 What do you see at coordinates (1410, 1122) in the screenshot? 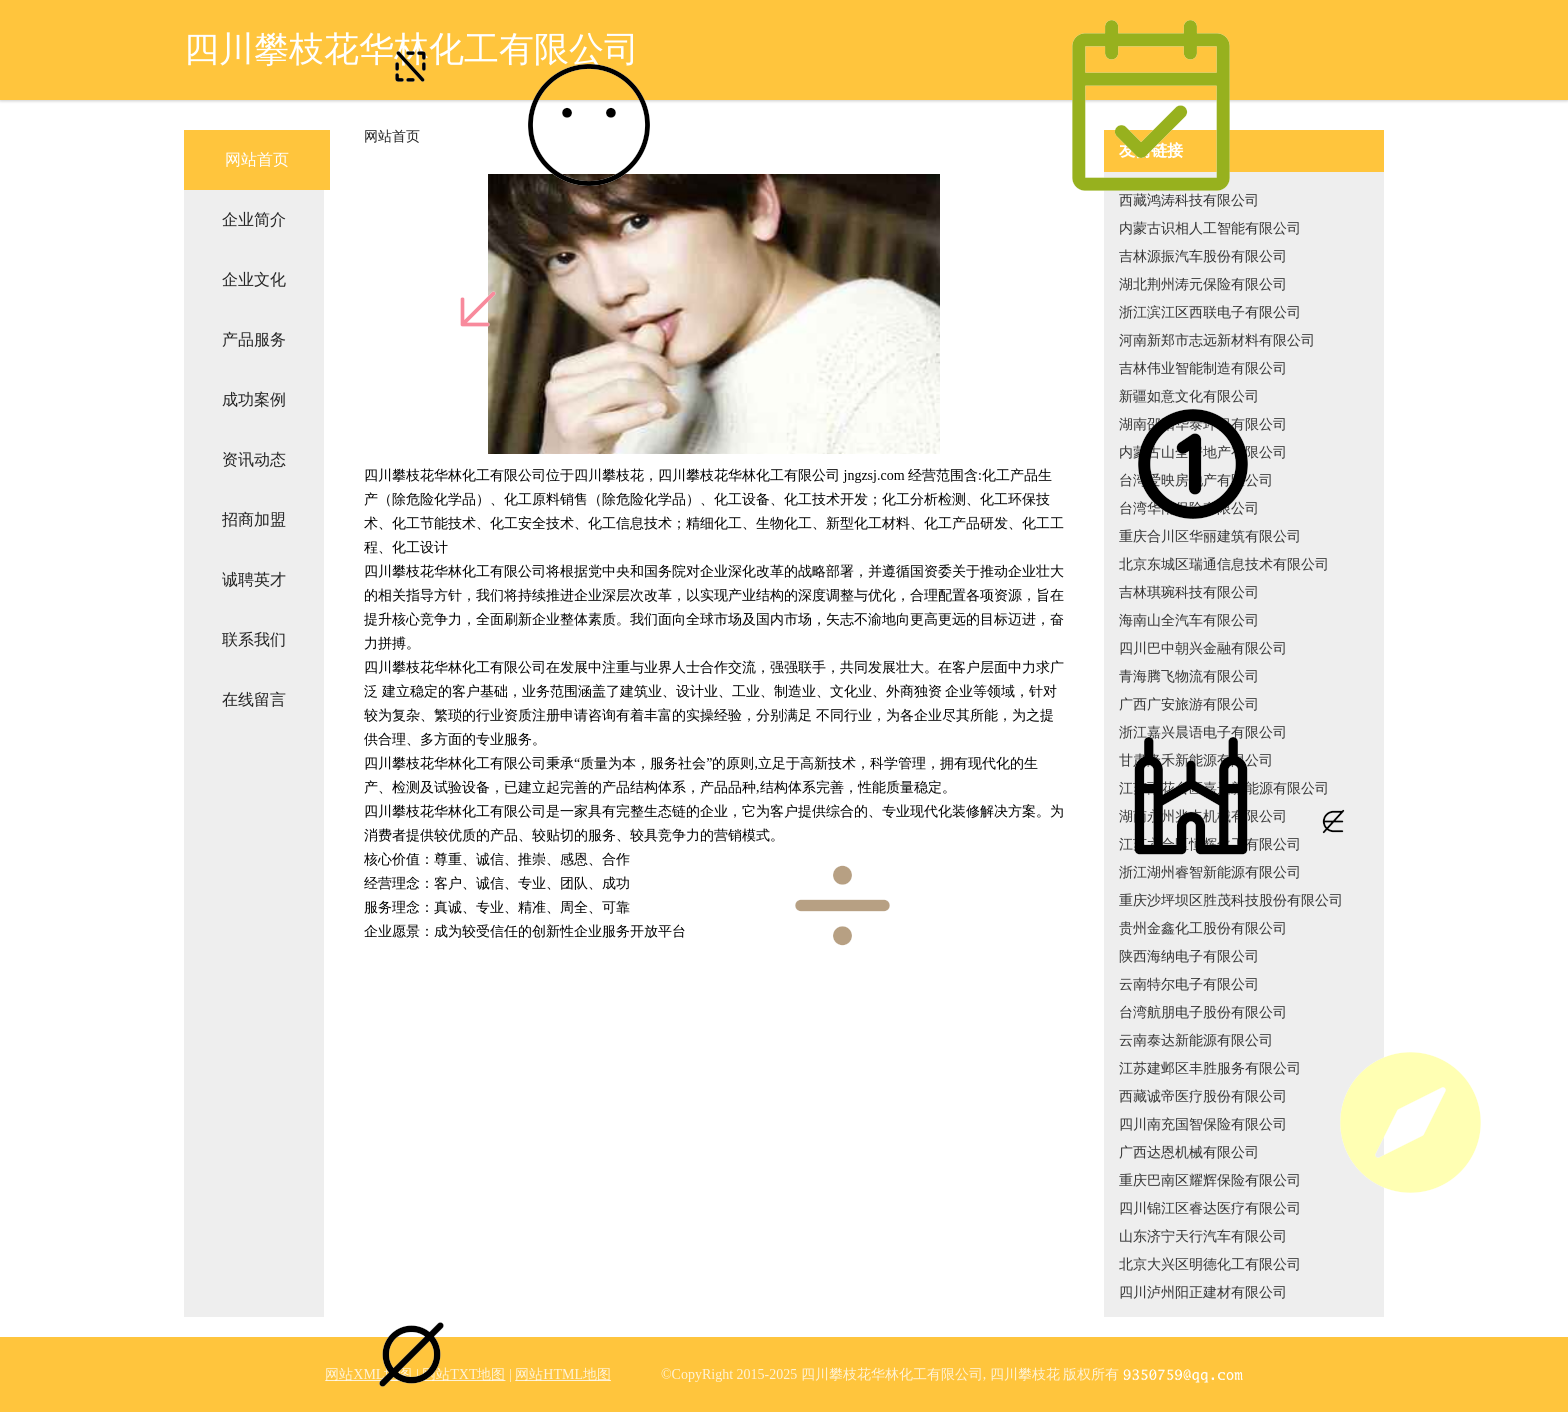
I see `navigate or explore directions` at bounding box center [1410, 1122].